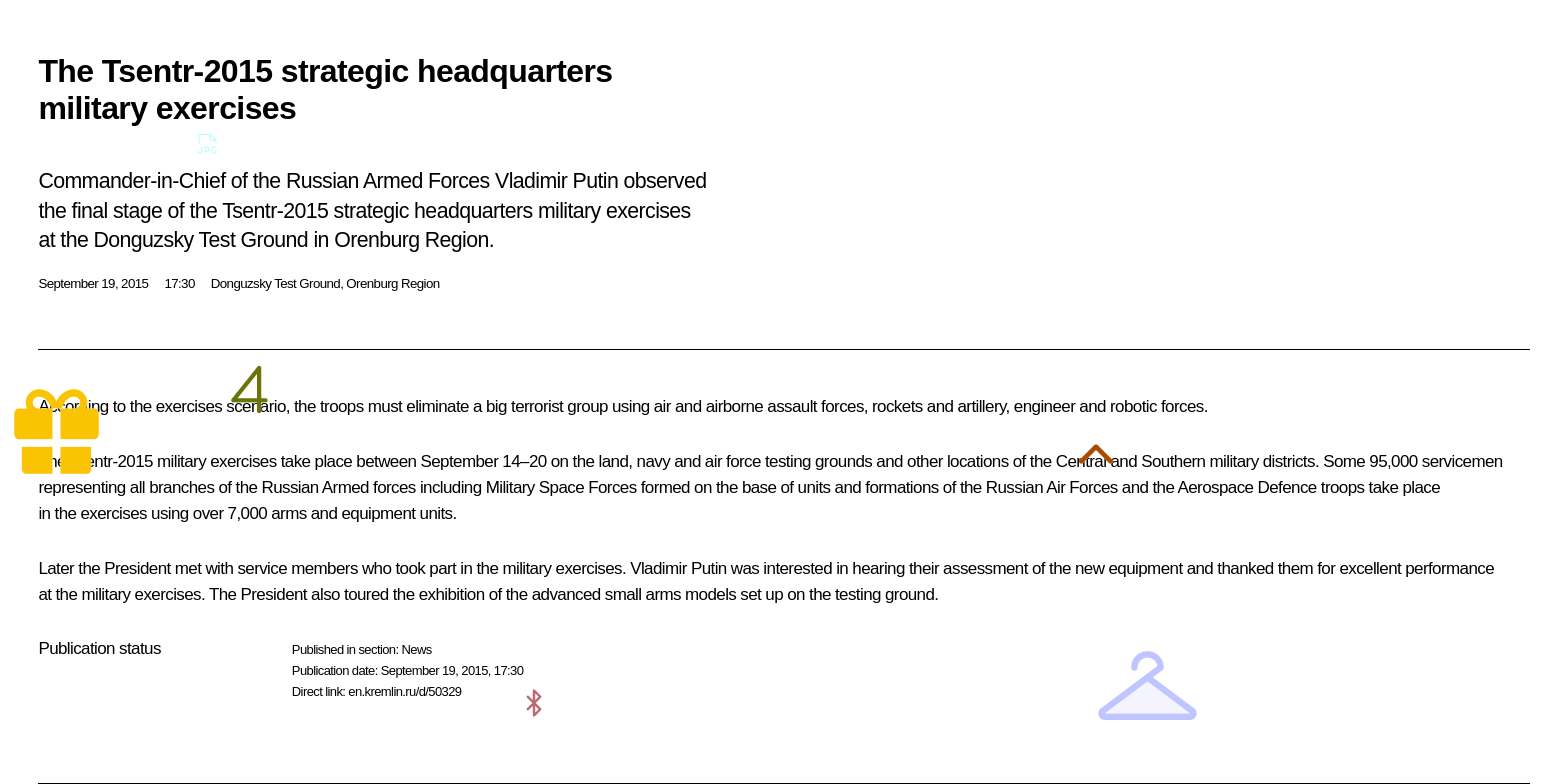 The width and height of the screenshot is (1568, 784). What do you see at coordinates (250, 389) in the screenshot?
I see `indicates step four in a multi-step process` at bounding box center [250, 389].